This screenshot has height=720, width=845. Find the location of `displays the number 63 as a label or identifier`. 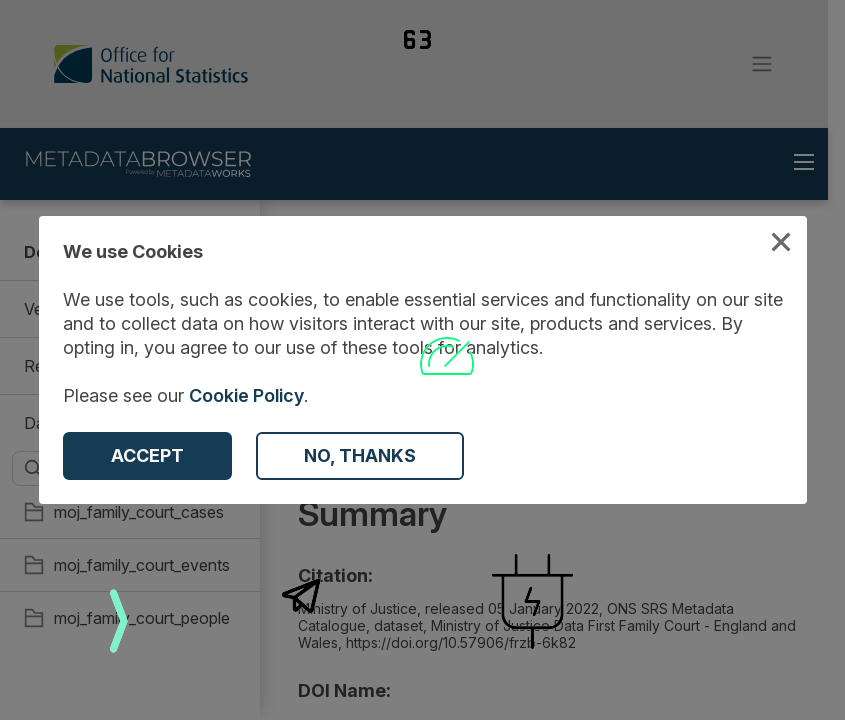

displays the number 63 as a label or identifier is located at coordinates (417, 39).